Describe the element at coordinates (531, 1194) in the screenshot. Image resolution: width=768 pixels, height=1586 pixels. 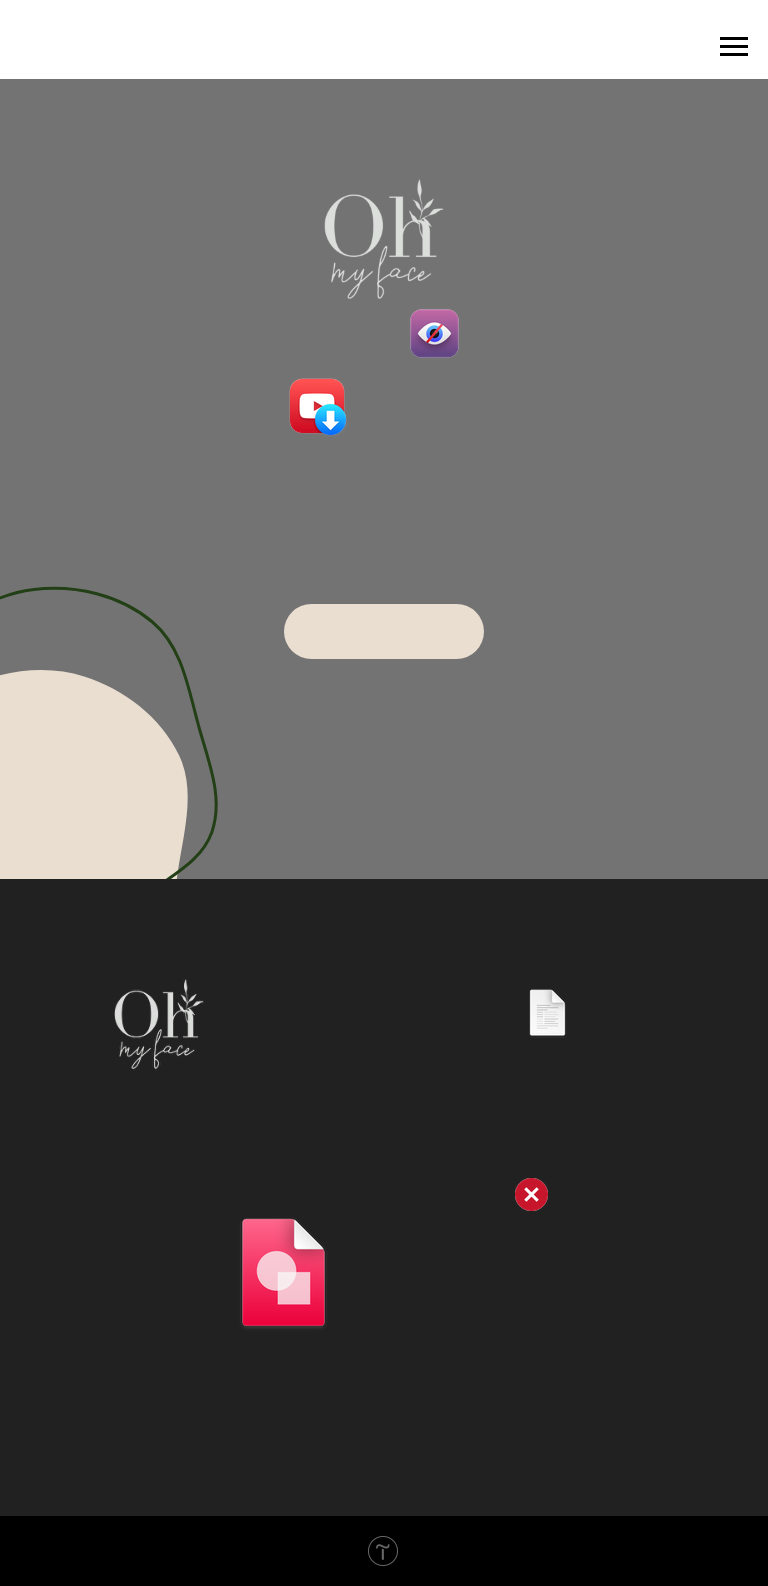
I see `cancel or stop the current action` at that location.